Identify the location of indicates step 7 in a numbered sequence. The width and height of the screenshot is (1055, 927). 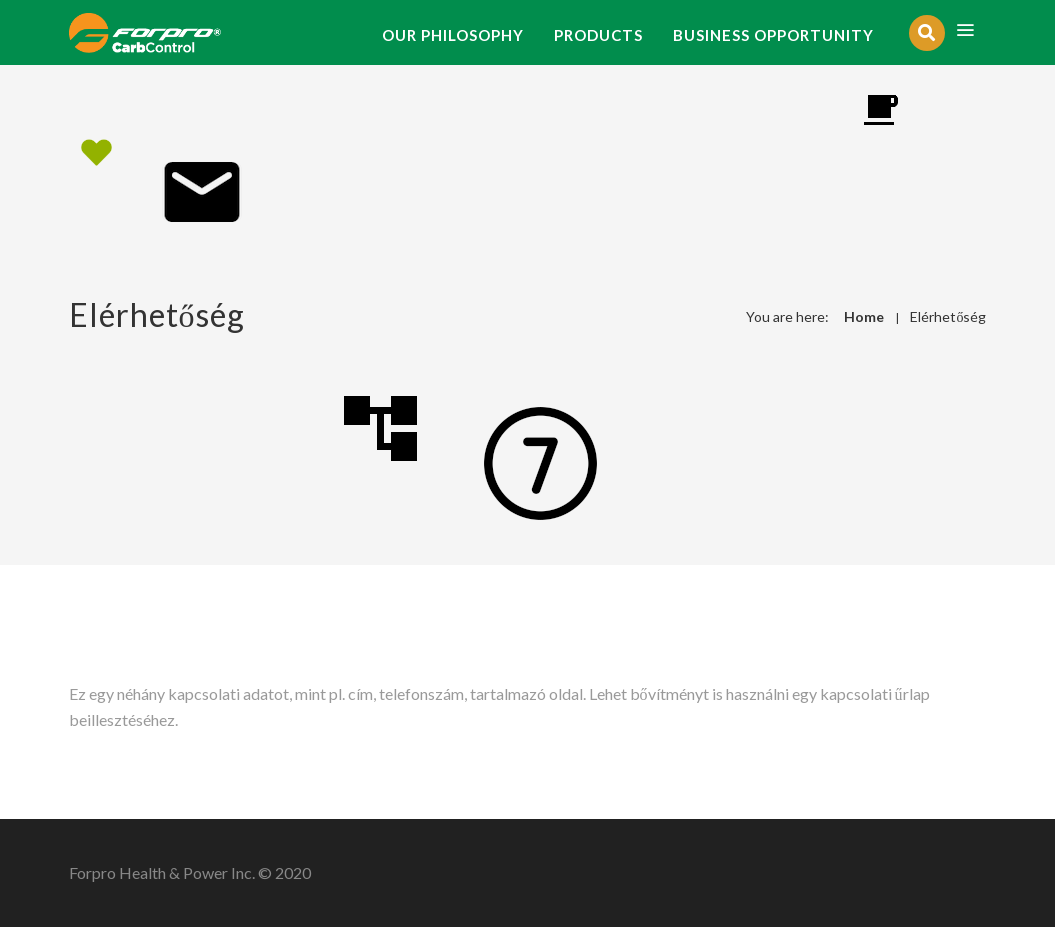
(540, 463).